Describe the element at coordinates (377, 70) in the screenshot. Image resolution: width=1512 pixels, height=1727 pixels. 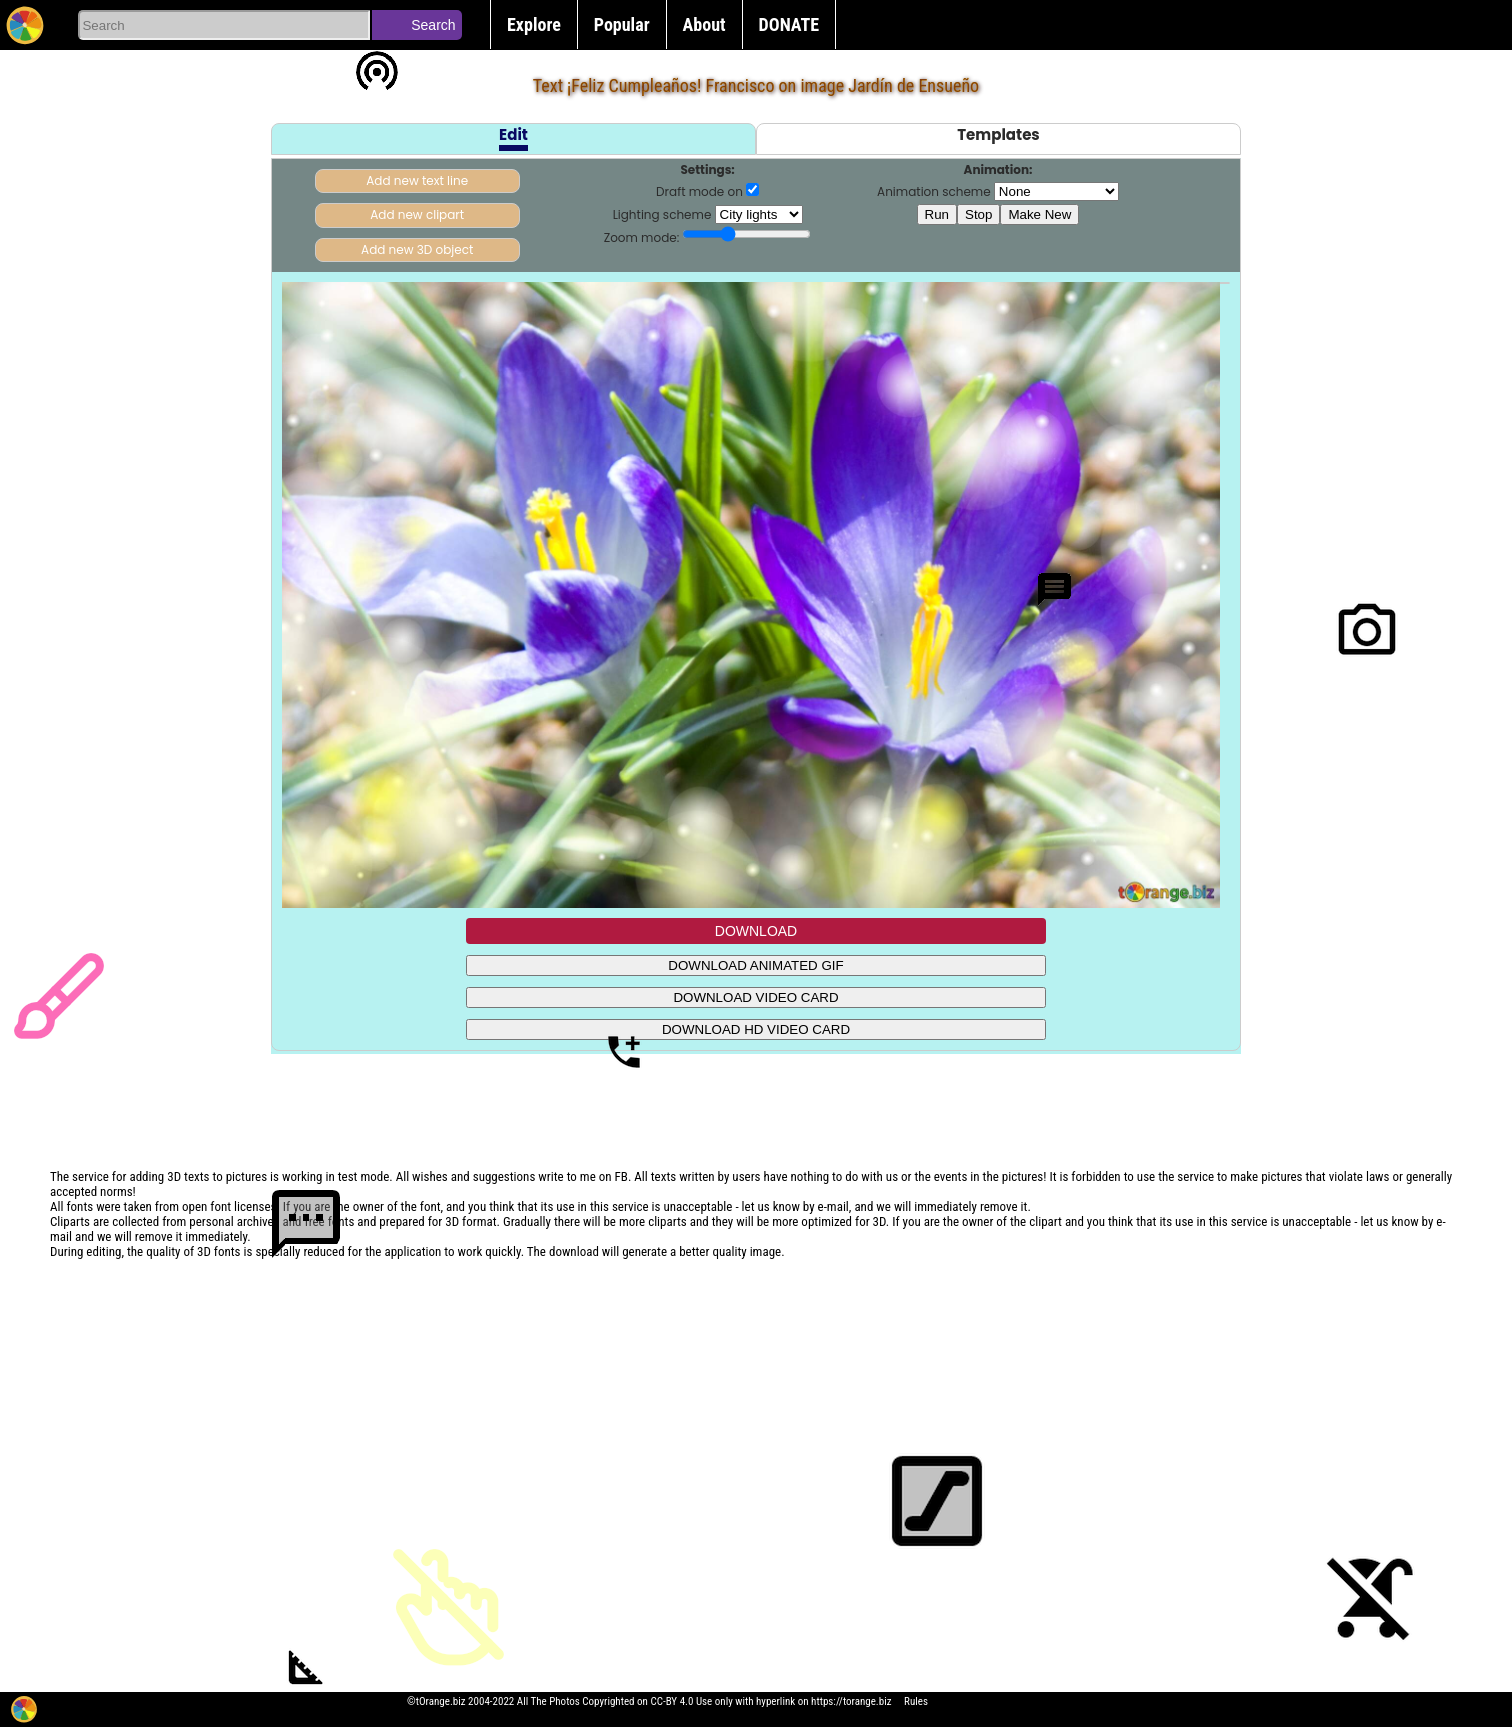
I see `enable mobile hotspot or wifi tethering` at that location.